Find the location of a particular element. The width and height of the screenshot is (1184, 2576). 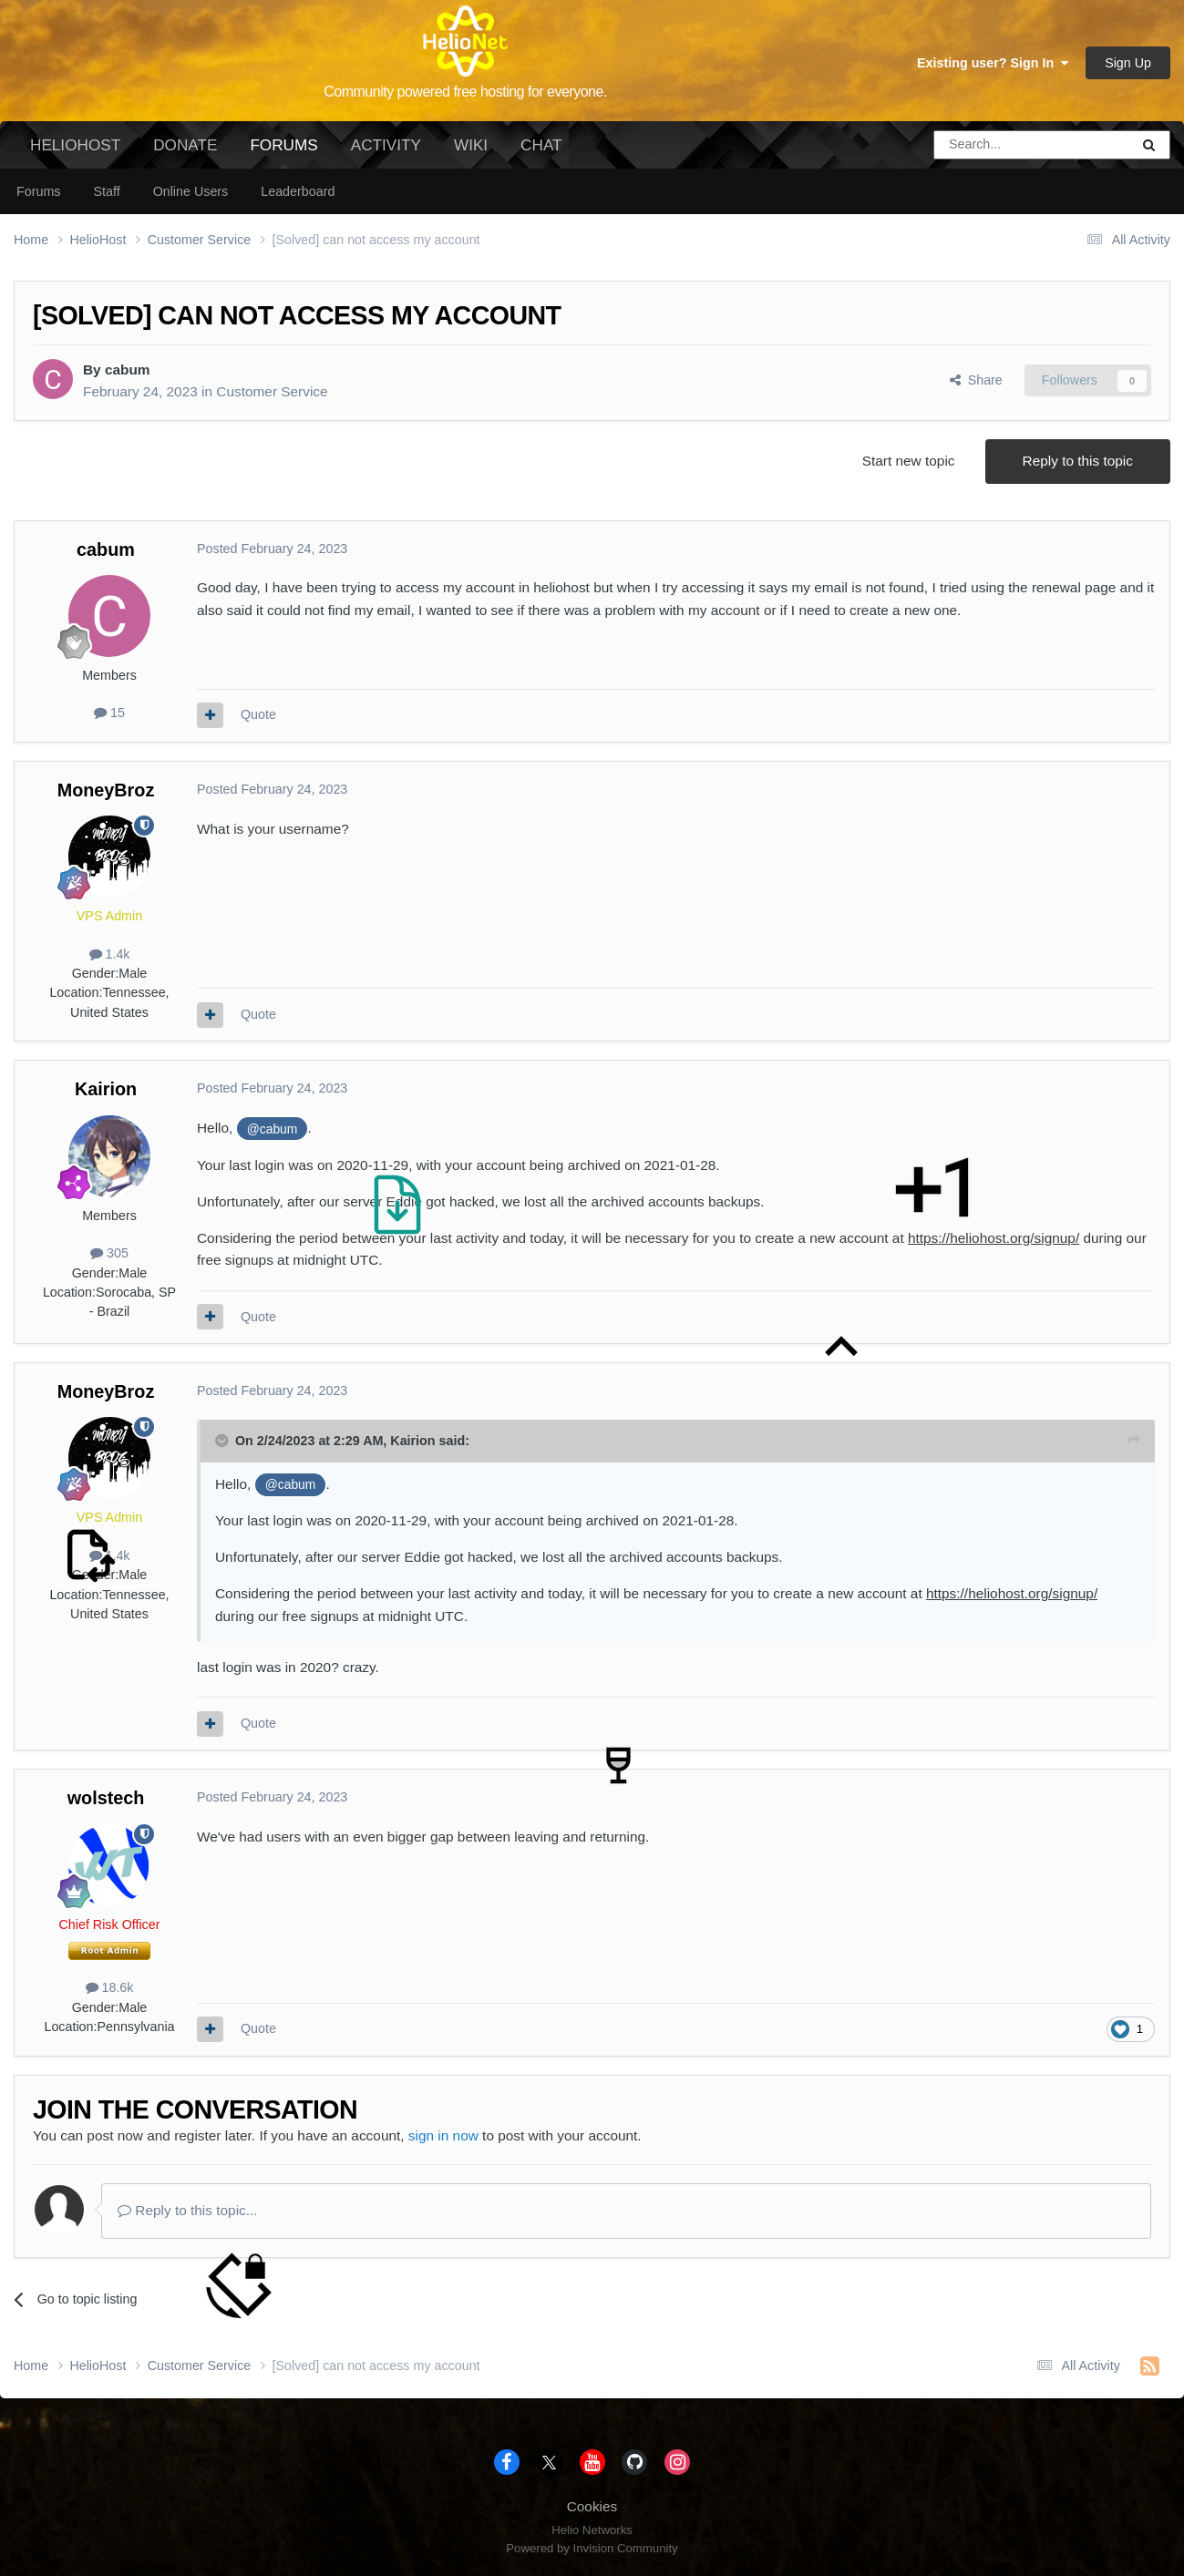

find nearby wine bars or restaurants is located at coordinates (618, 1765).